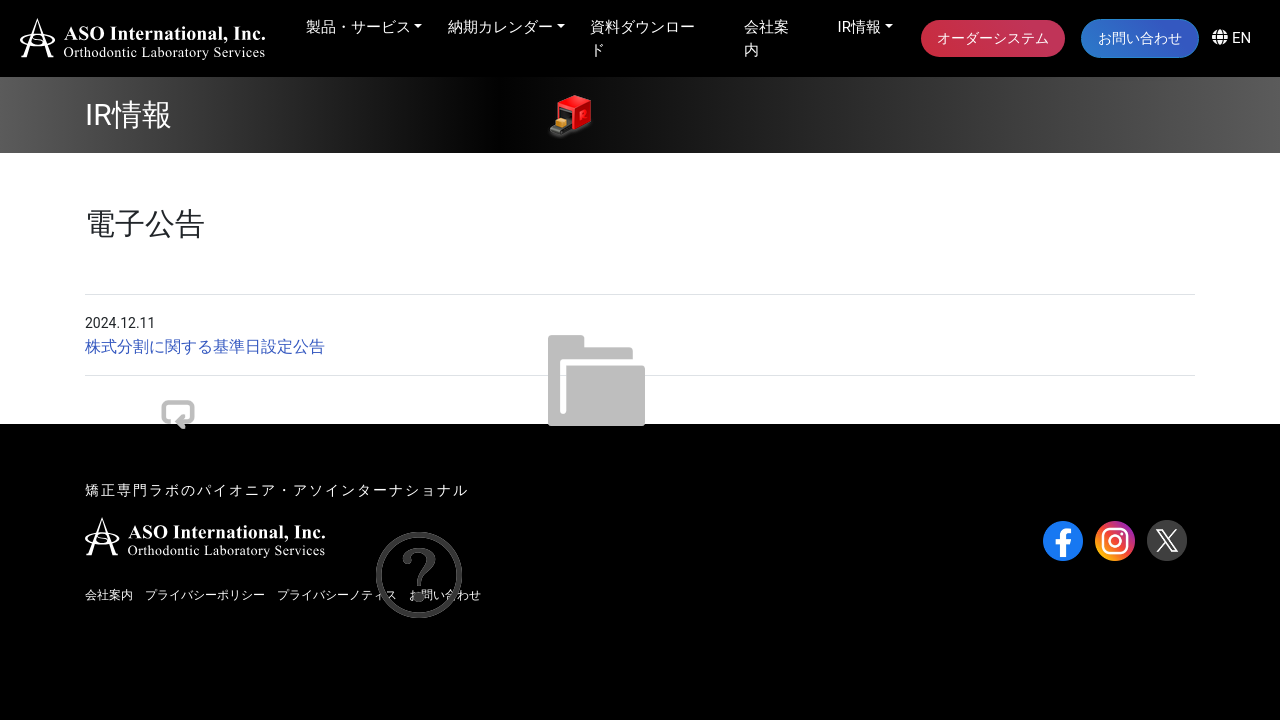  What do you see at coordinates (419, 575) in the screenshot?
I see `access help or support documentation` at bounding box center [419, 575].